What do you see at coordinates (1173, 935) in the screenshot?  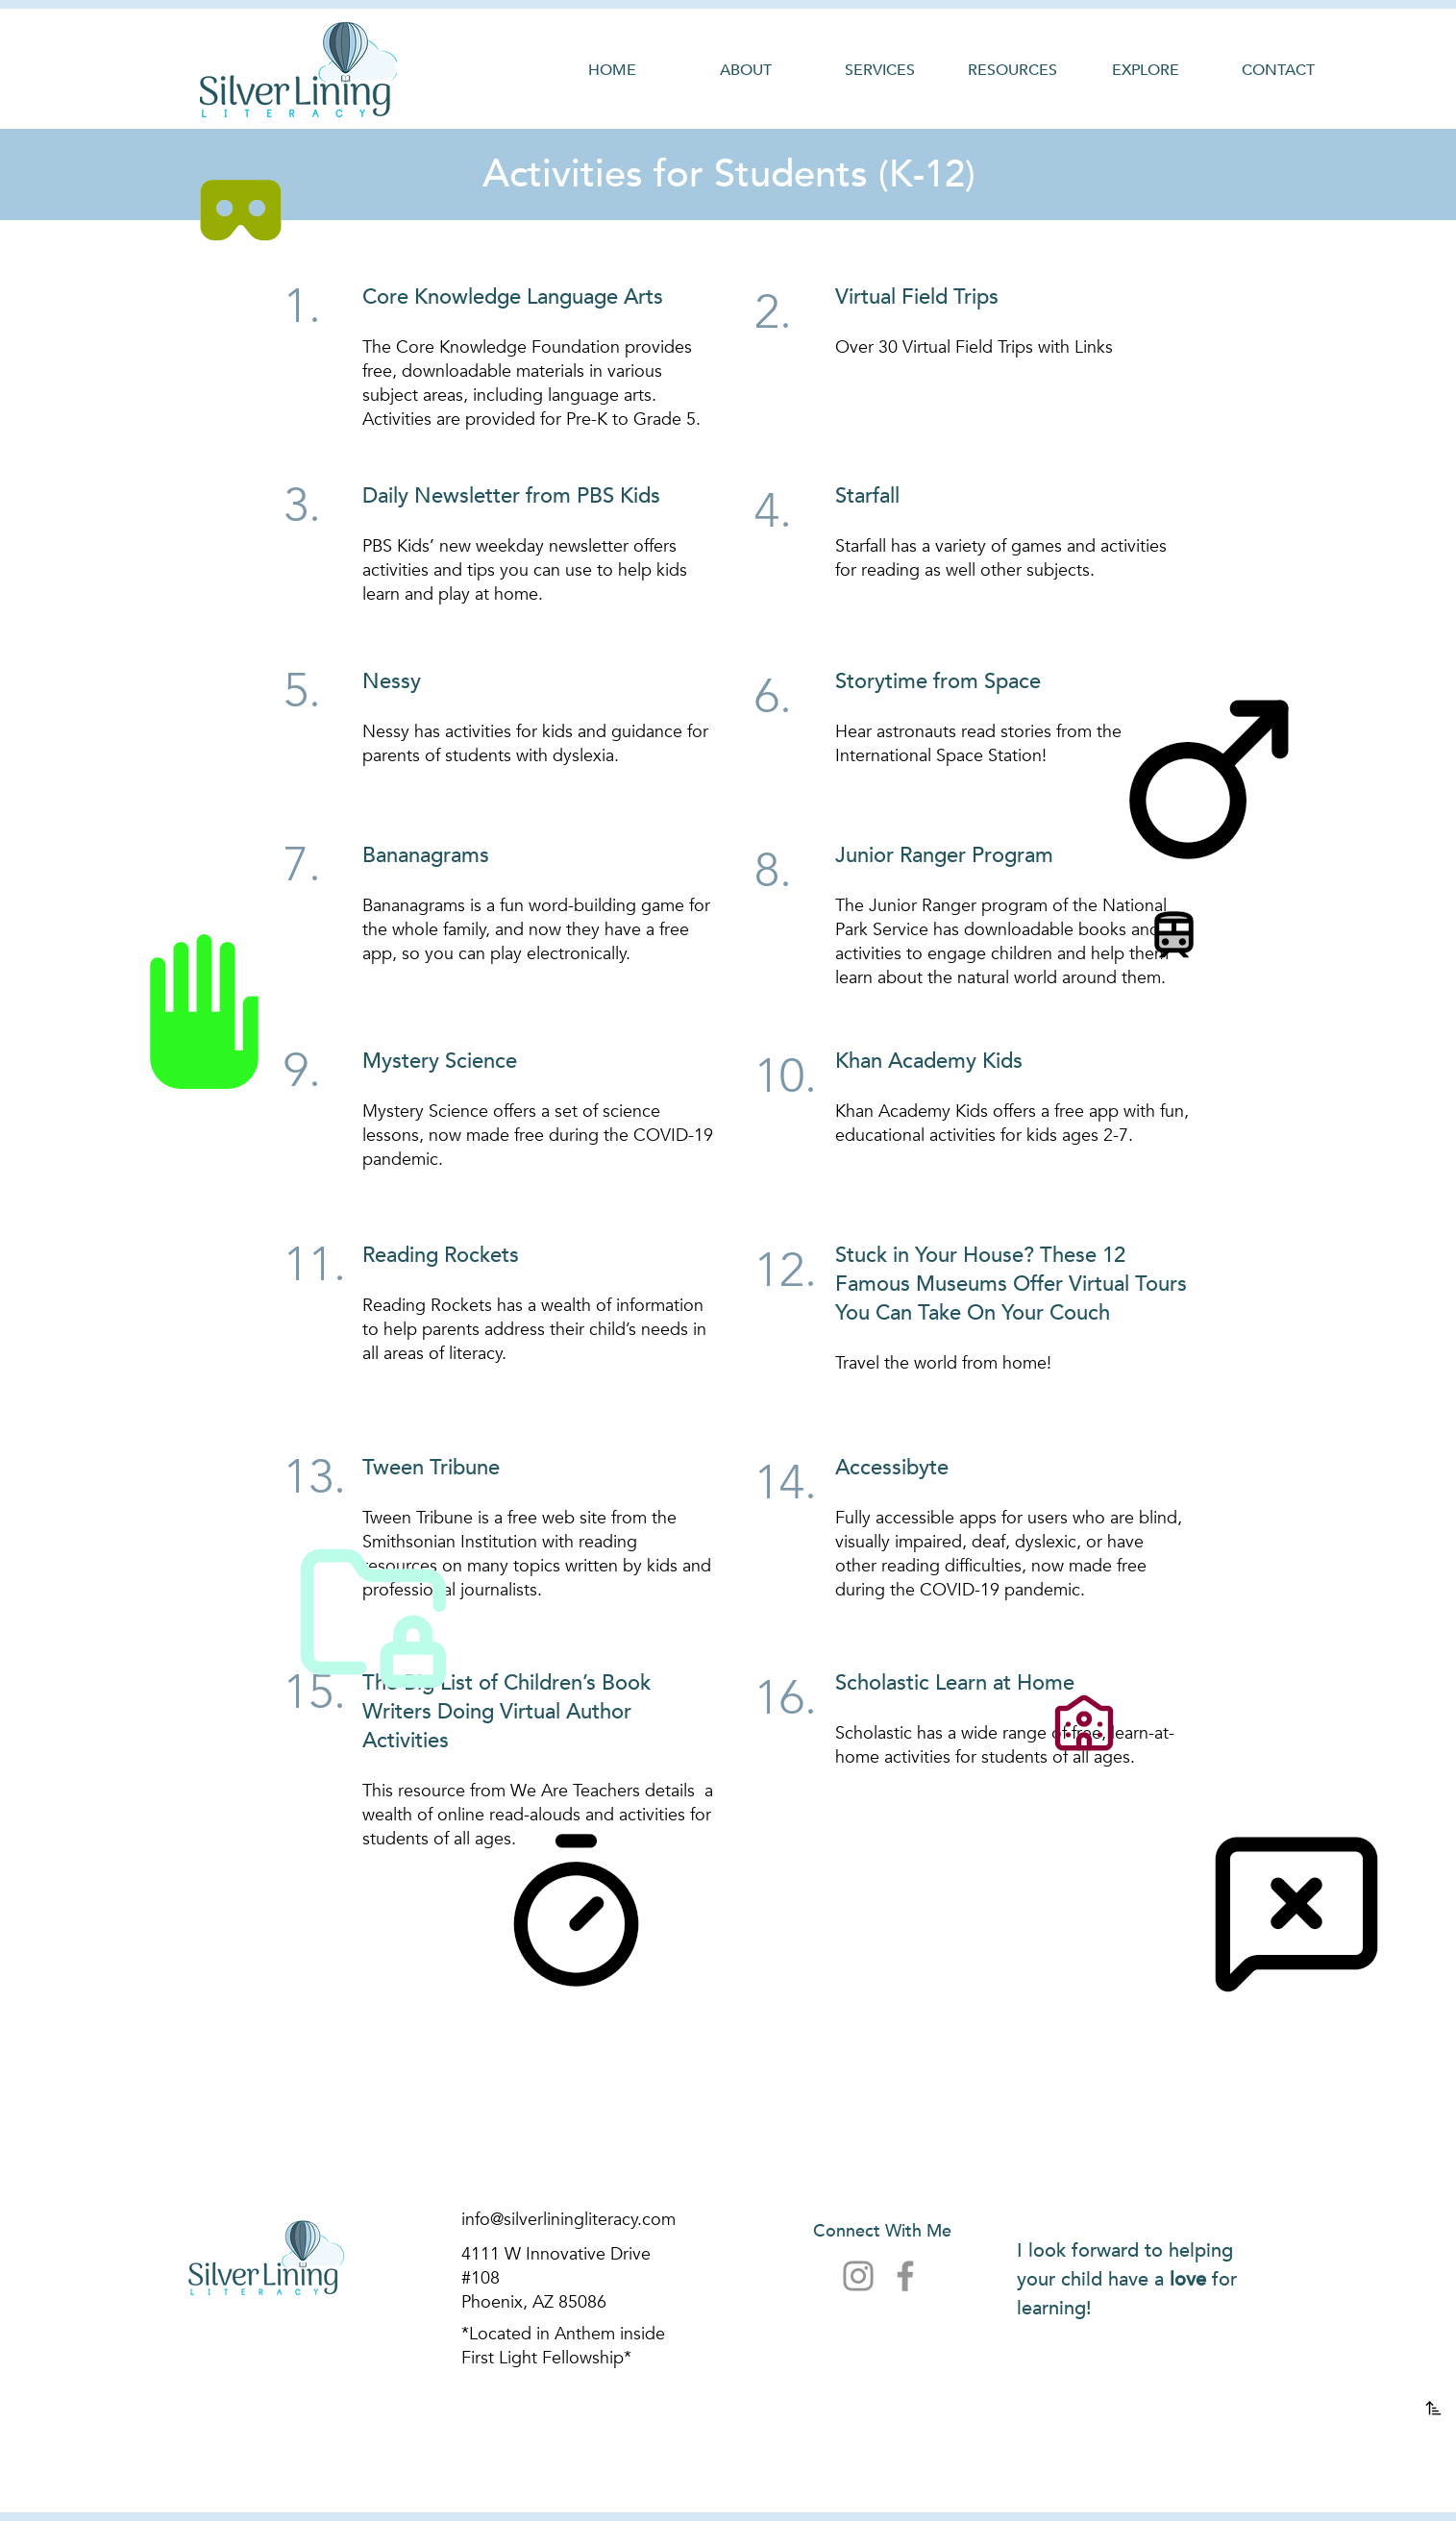 I see `view train schedules or routes` at bounding box center [1173, 935].